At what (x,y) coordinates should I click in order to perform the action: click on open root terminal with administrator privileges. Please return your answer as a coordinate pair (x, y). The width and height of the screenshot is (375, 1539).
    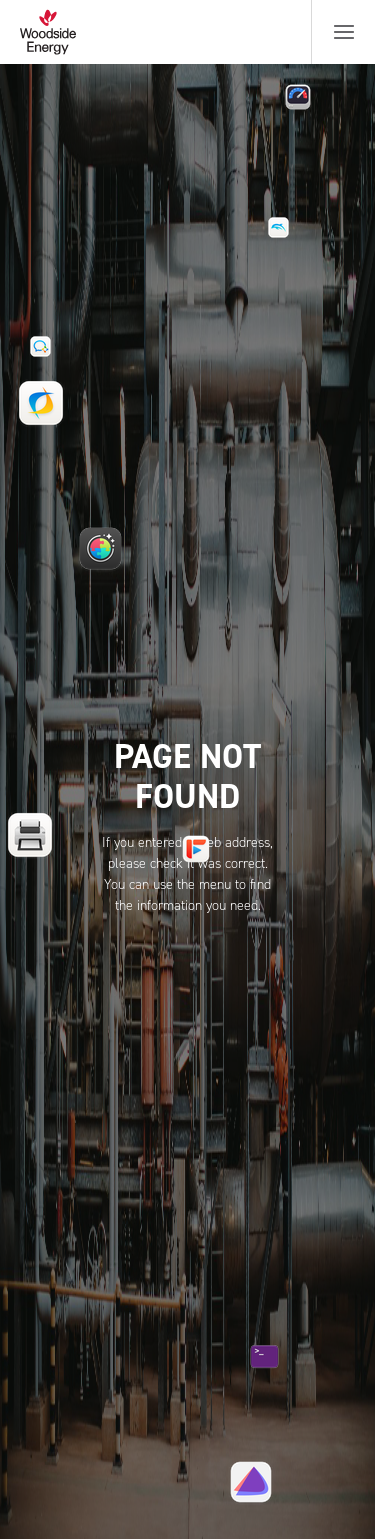
    Looking at the image, I should click on (264, 1356).